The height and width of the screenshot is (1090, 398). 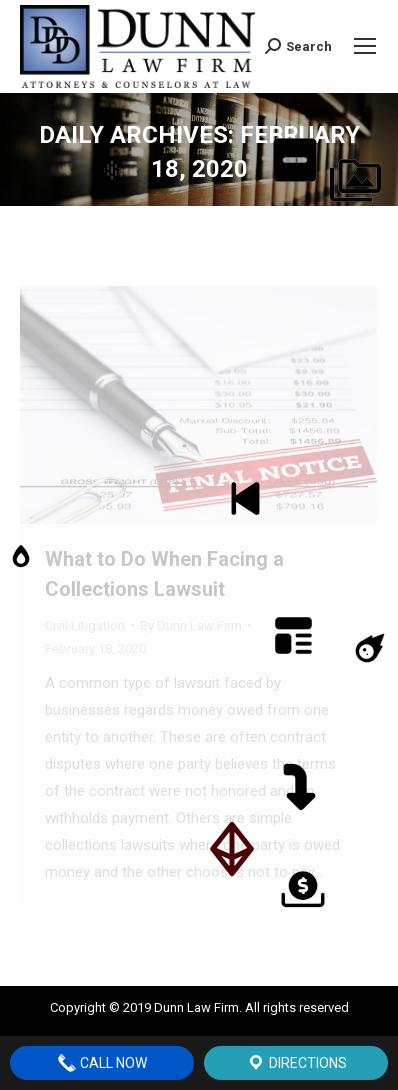 What do you see at coordinates (112, 170) in the screenshot?
I see `open google podcasts` at bounding box center [112, 170].